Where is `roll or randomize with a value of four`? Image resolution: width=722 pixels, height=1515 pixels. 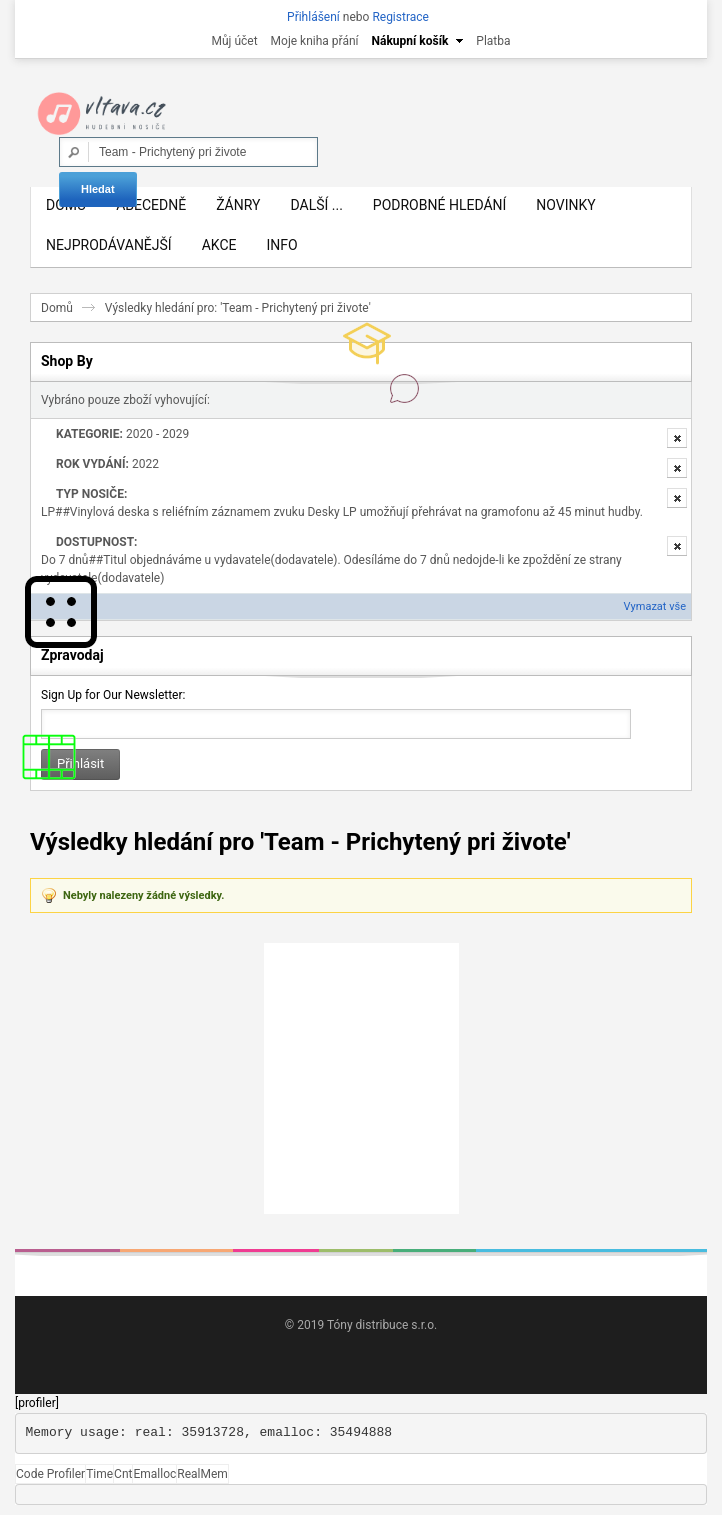
roll or randomize with a value of four is located at coordinates (61, 612).